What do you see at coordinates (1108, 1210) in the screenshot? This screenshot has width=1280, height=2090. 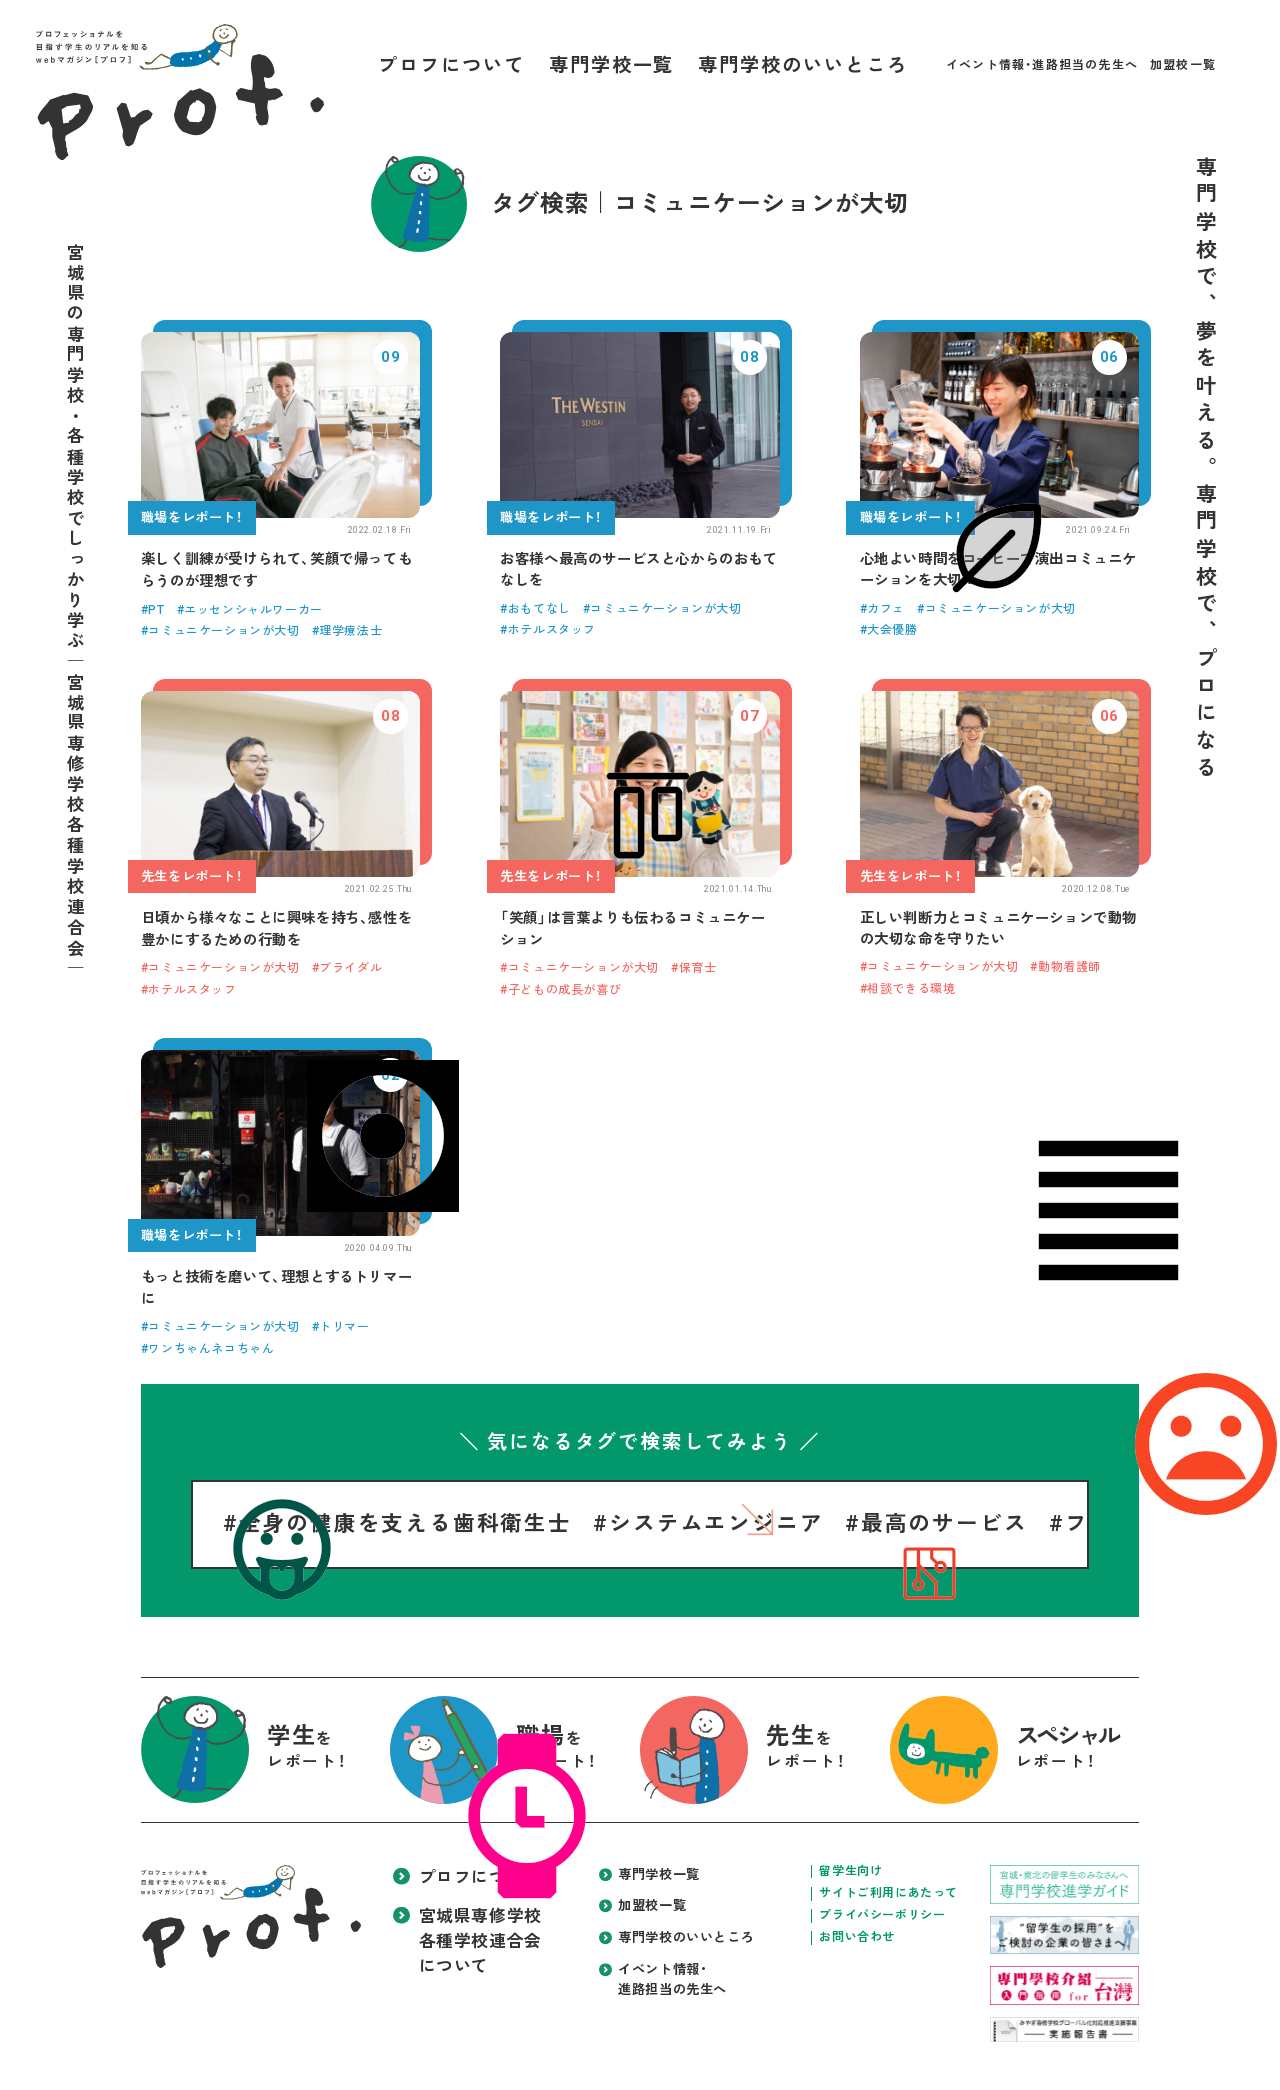 I see `justify text alignment` at bounding box center [1108, 1210].